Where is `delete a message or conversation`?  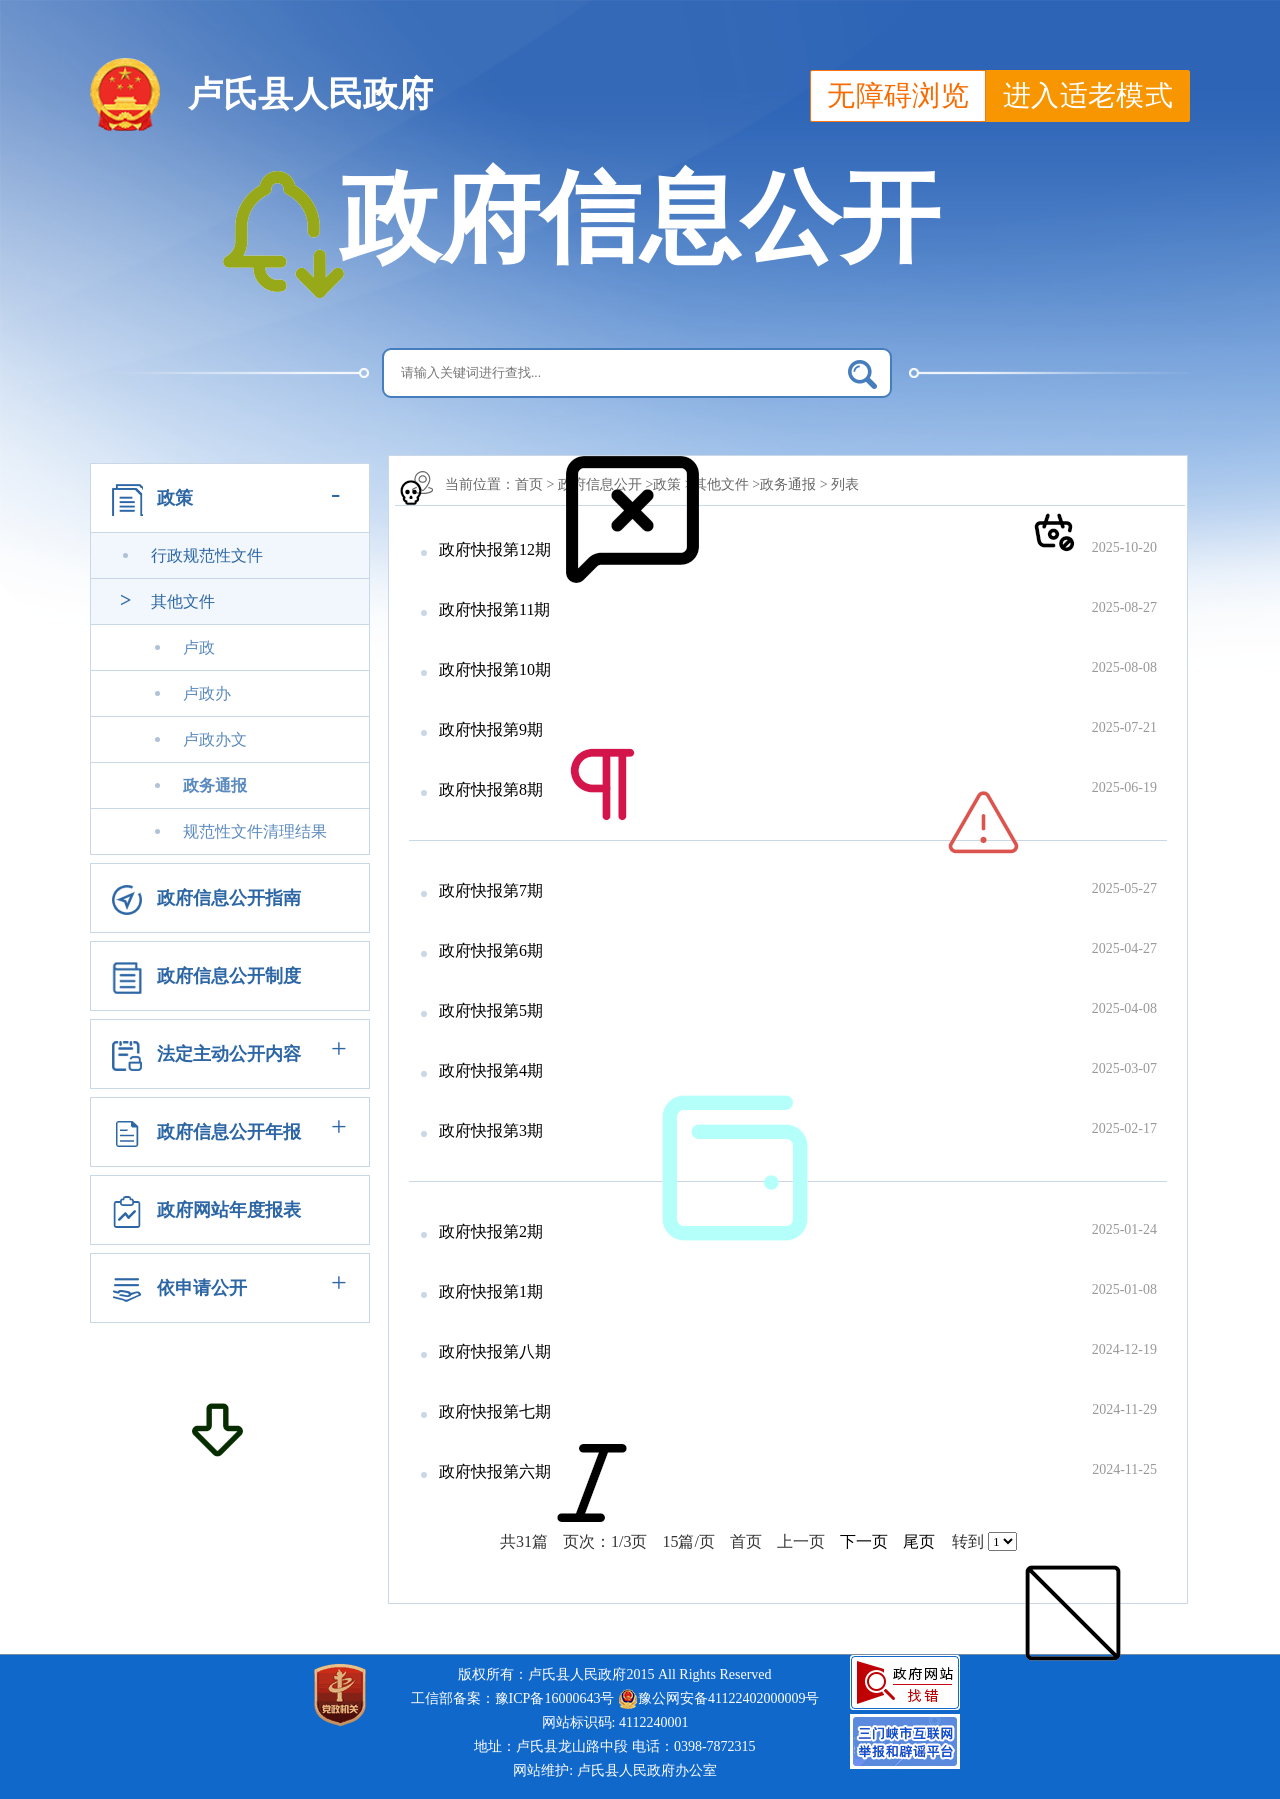 delete a message or conversation is located at coordinates (632, 516).